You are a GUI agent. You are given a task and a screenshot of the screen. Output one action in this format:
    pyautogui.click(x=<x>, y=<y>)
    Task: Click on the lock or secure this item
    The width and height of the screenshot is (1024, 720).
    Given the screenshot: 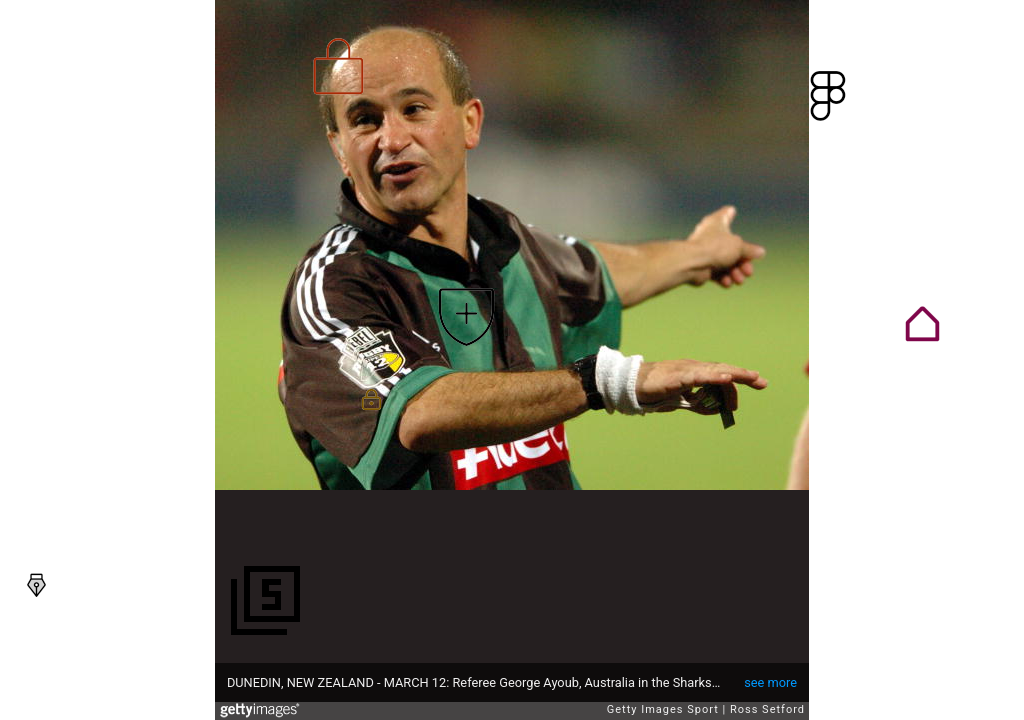 What is the action you would take?
    pyautogui.click(x=338, y=69)
    